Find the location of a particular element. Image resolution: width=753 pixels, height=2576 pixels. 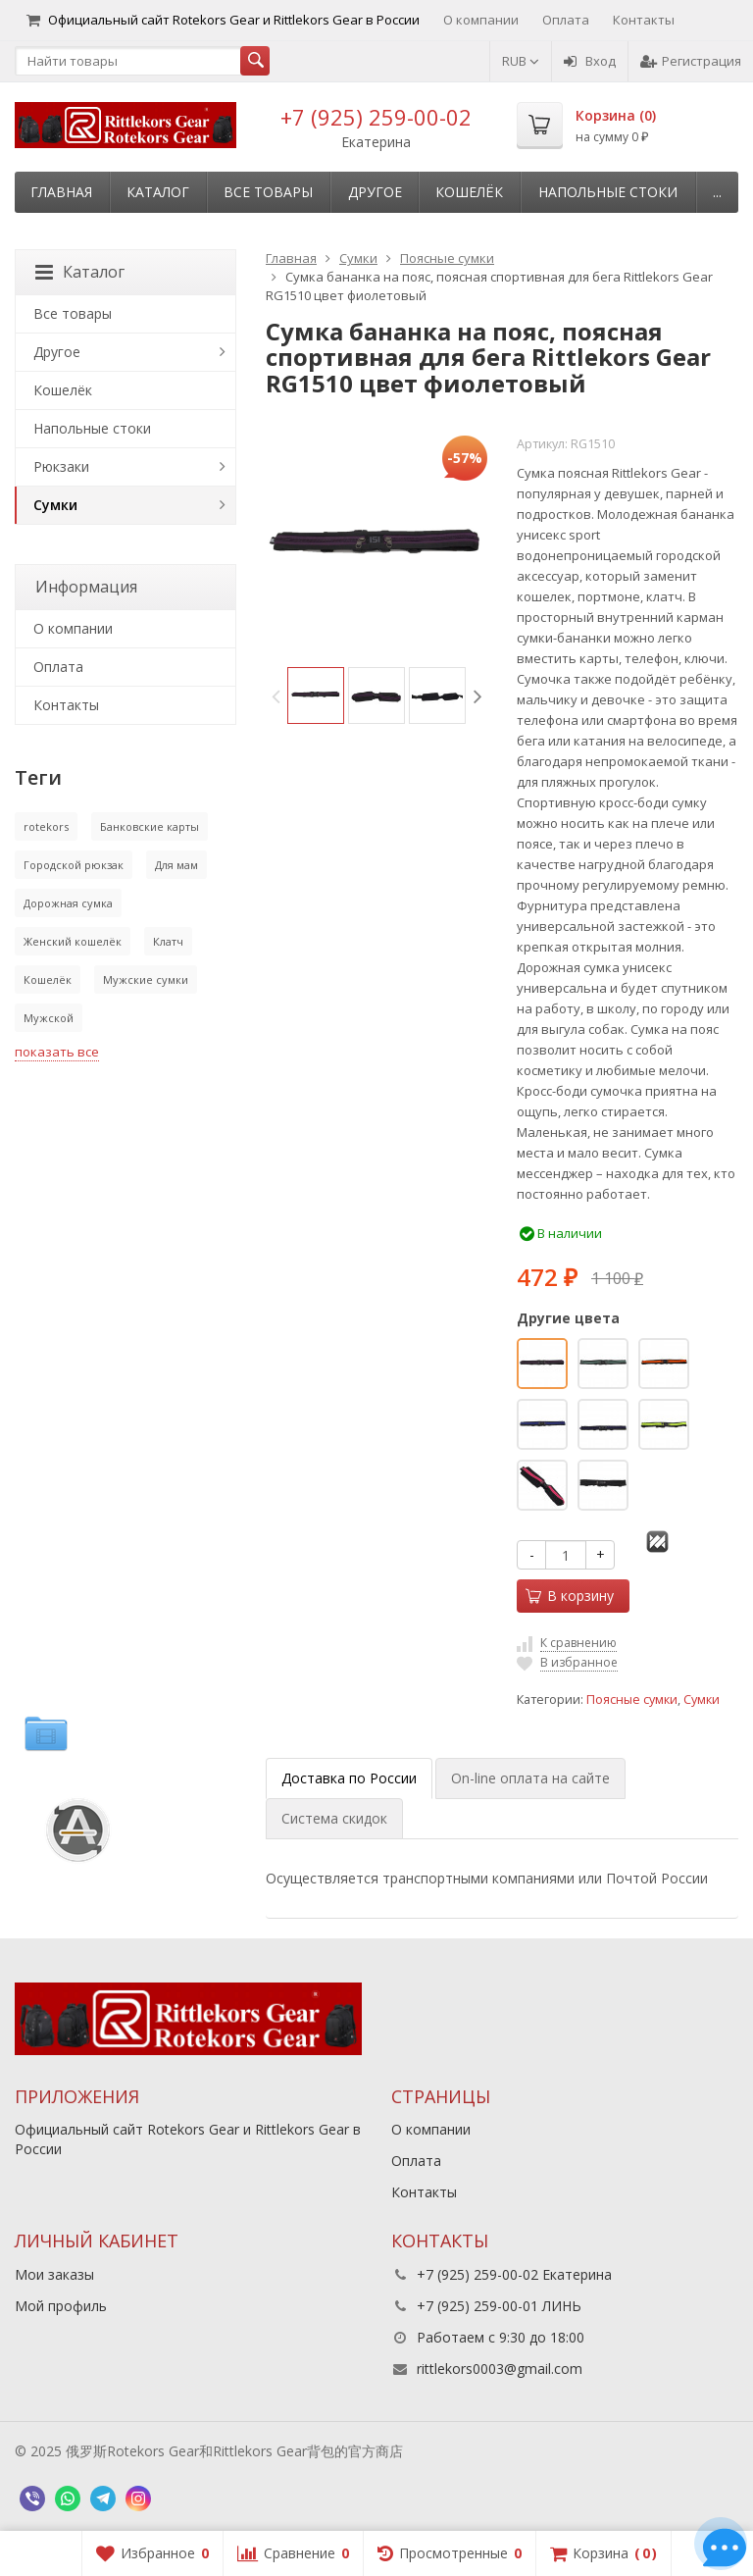

check for available software updates is located at coordinates (77, 1829).